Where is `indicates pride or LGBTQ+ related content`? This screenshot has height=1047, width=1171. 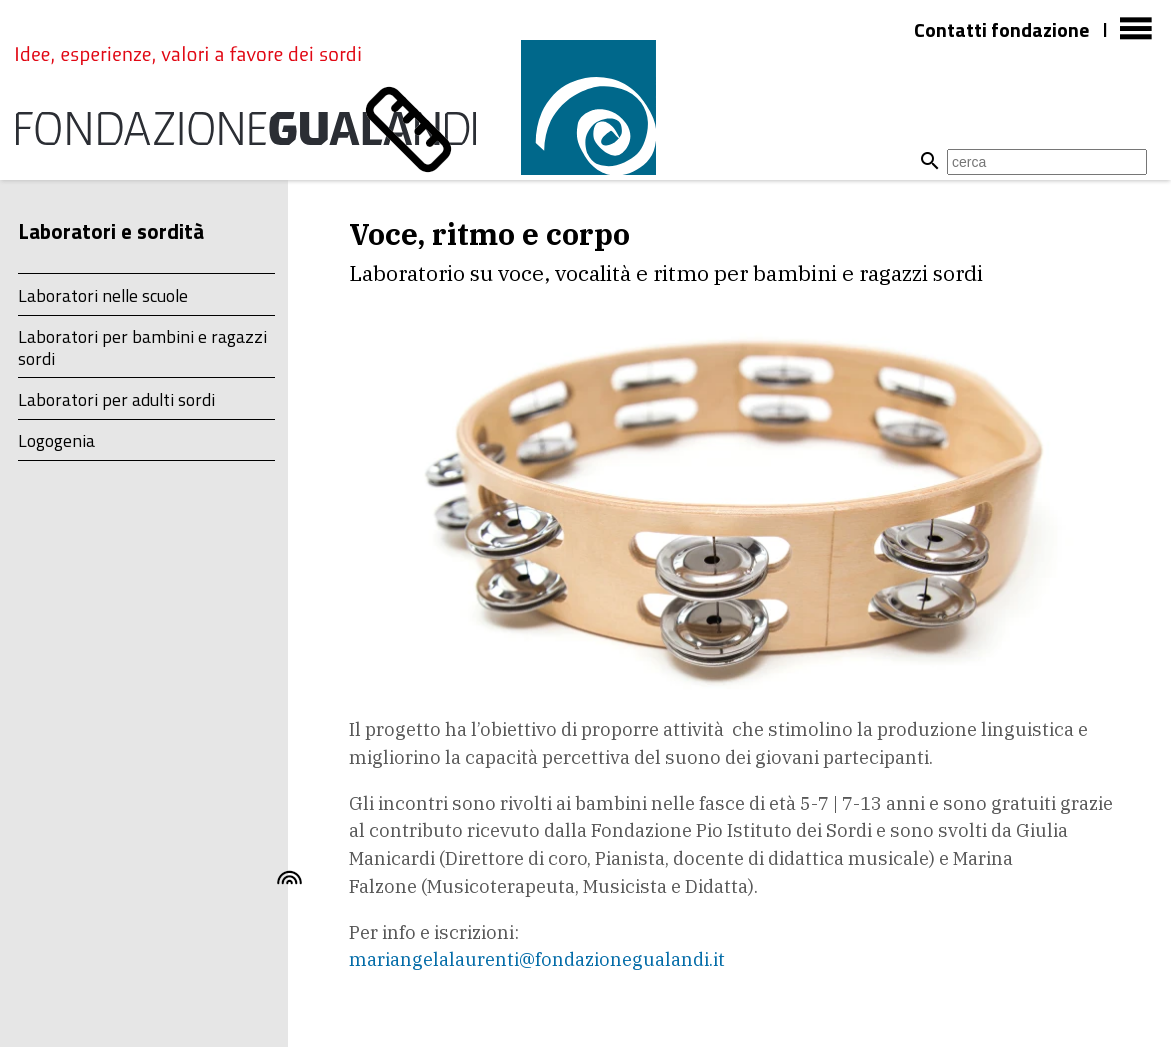 indicates pride or LGBTQ+ related content is located at coordinates (289, 877).